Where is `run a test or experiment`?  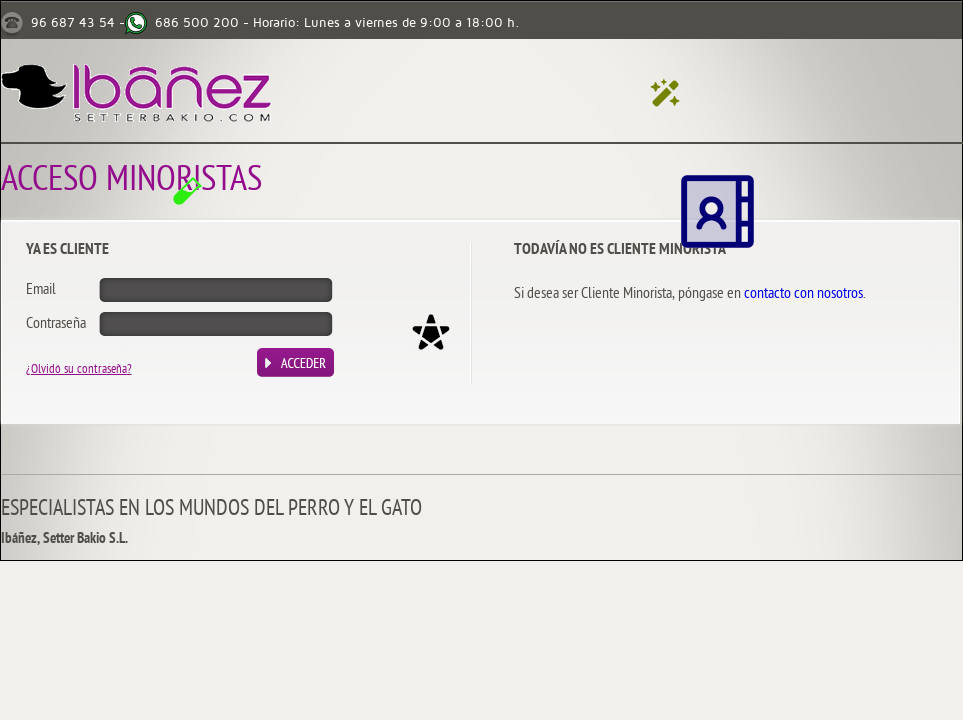 run a test or experiment is located at coordinates (187, 191).